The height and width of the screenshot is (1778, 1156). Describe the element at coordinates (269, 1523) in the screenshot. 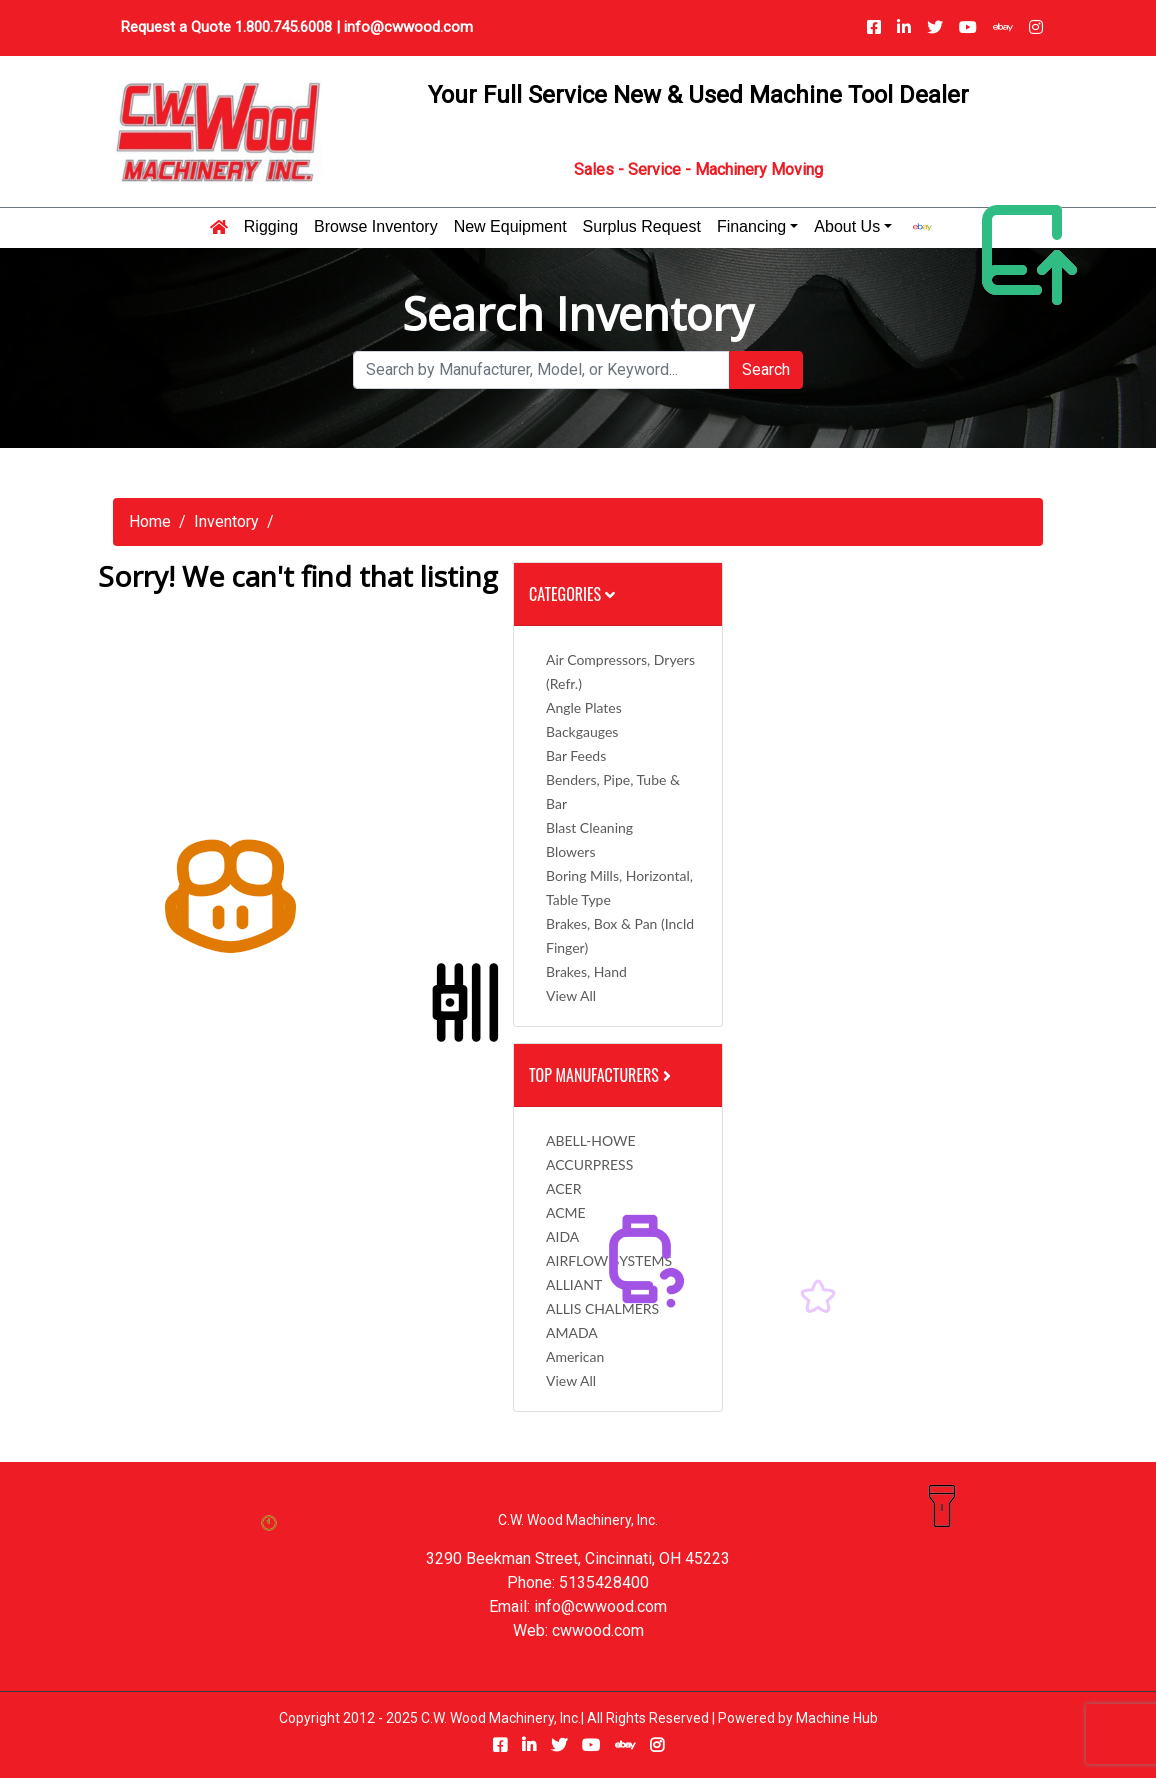

I see `indicates the current time (11 o'clock)` at that location.